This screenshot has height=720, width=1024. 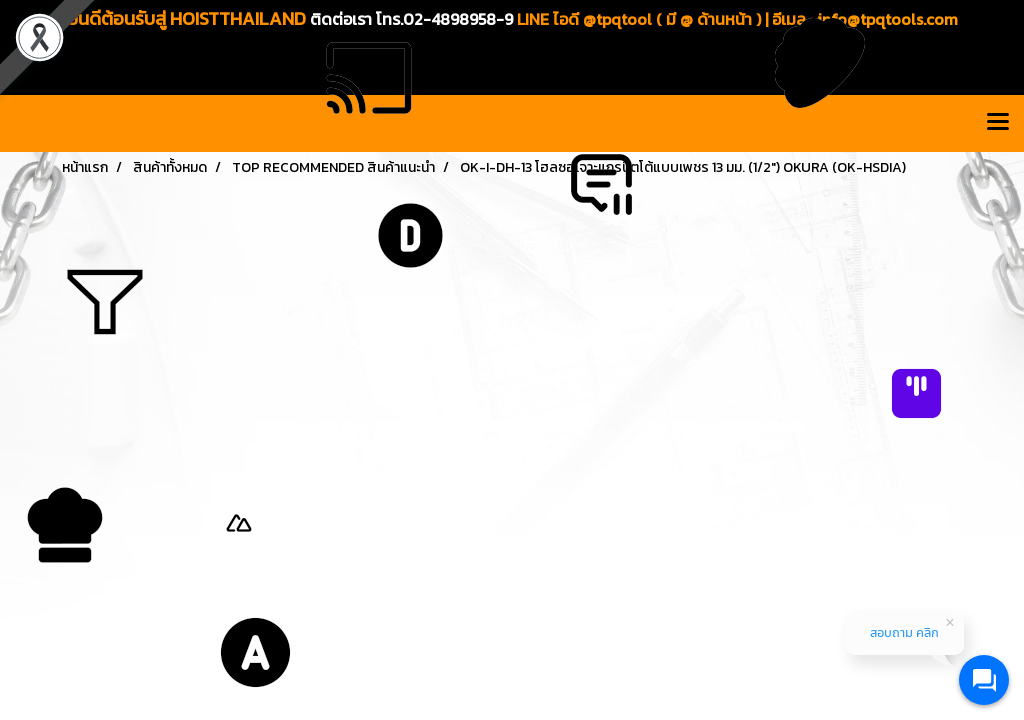 What do you see at coordinates (916, 393) in the screenshot?
I see `align content to top center of container` at bounding box center [916, 393].